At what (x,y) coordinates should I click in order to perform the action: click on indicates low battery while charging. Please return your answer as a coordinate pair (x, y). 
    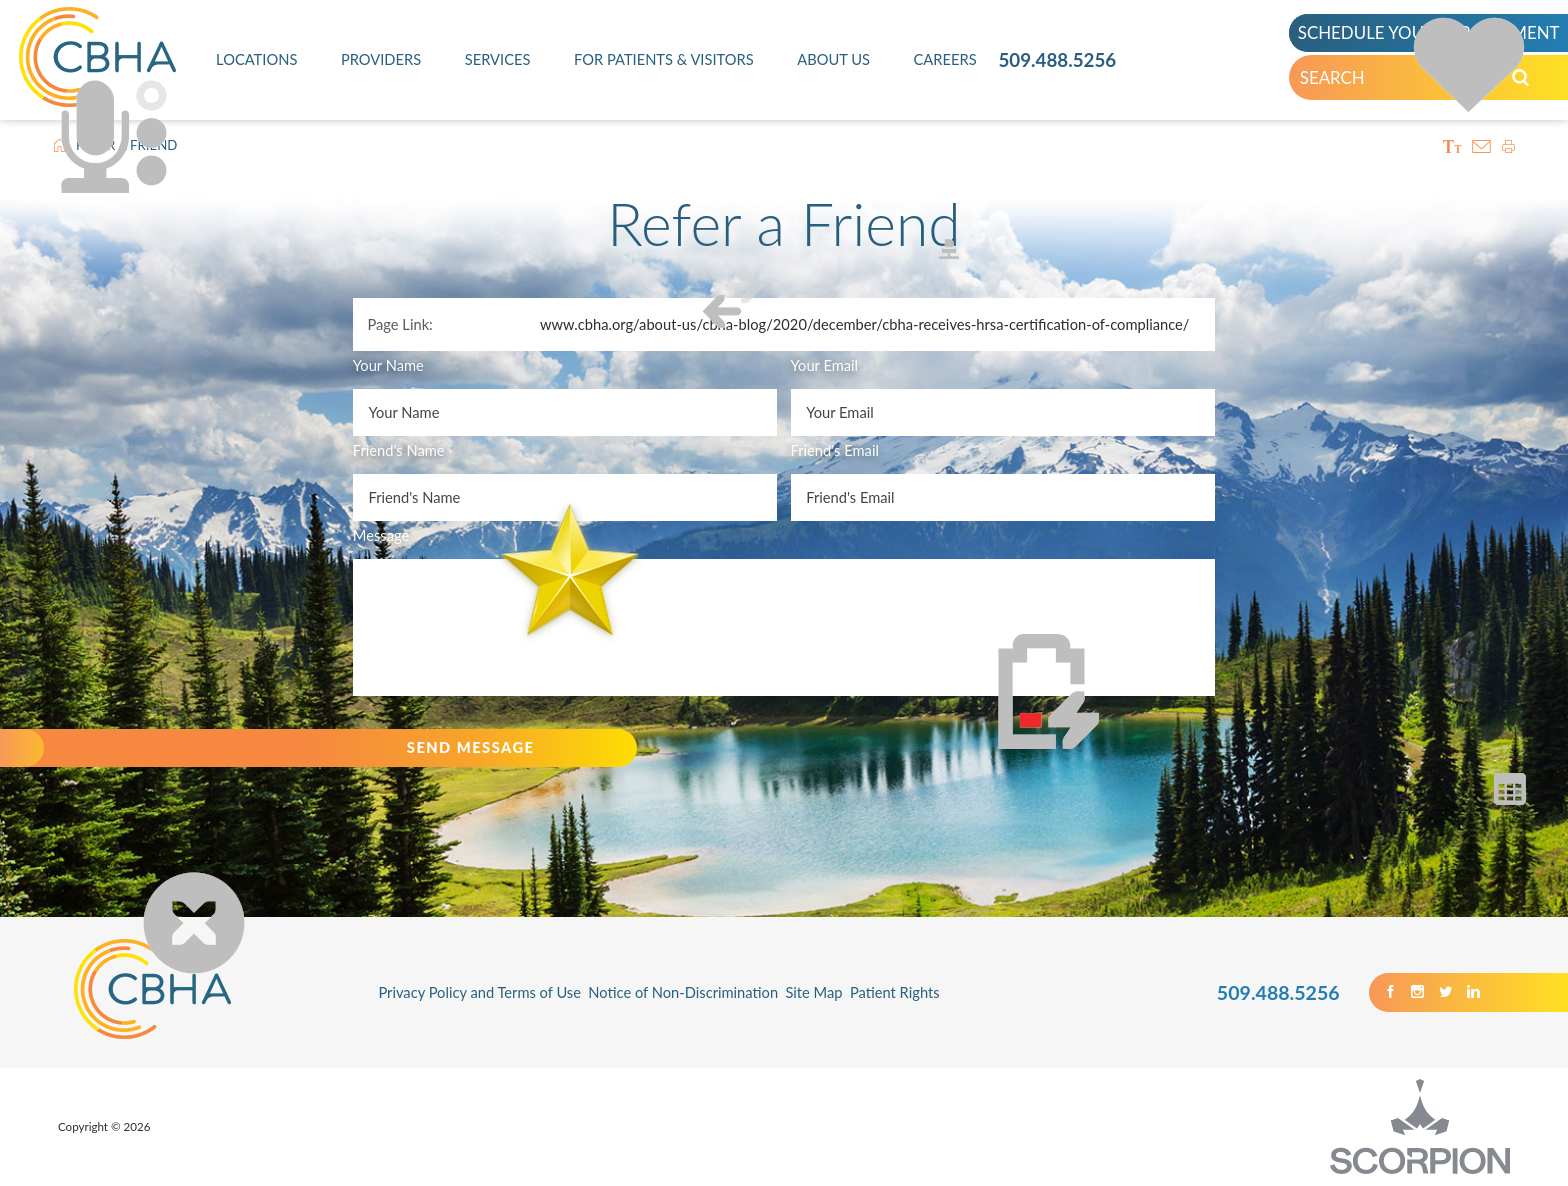
    Looking at the image, I should click on (1041, 691).